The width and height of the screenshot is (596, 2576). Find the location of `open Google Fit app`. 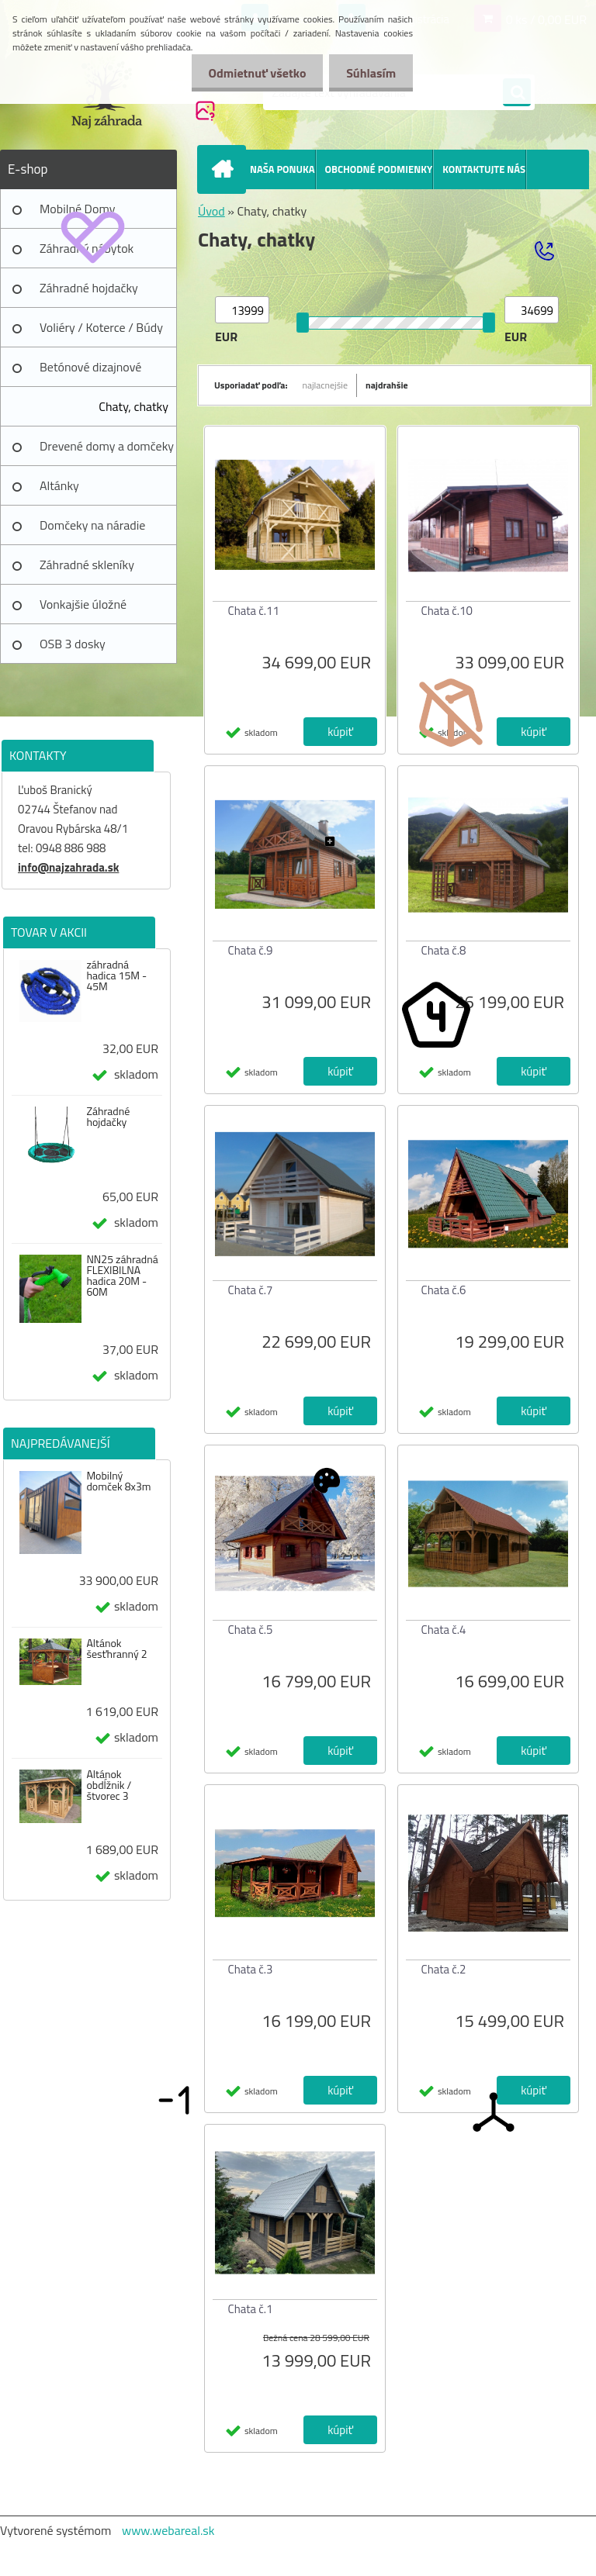

open Google Fit app is located at coordinates (92, 236).